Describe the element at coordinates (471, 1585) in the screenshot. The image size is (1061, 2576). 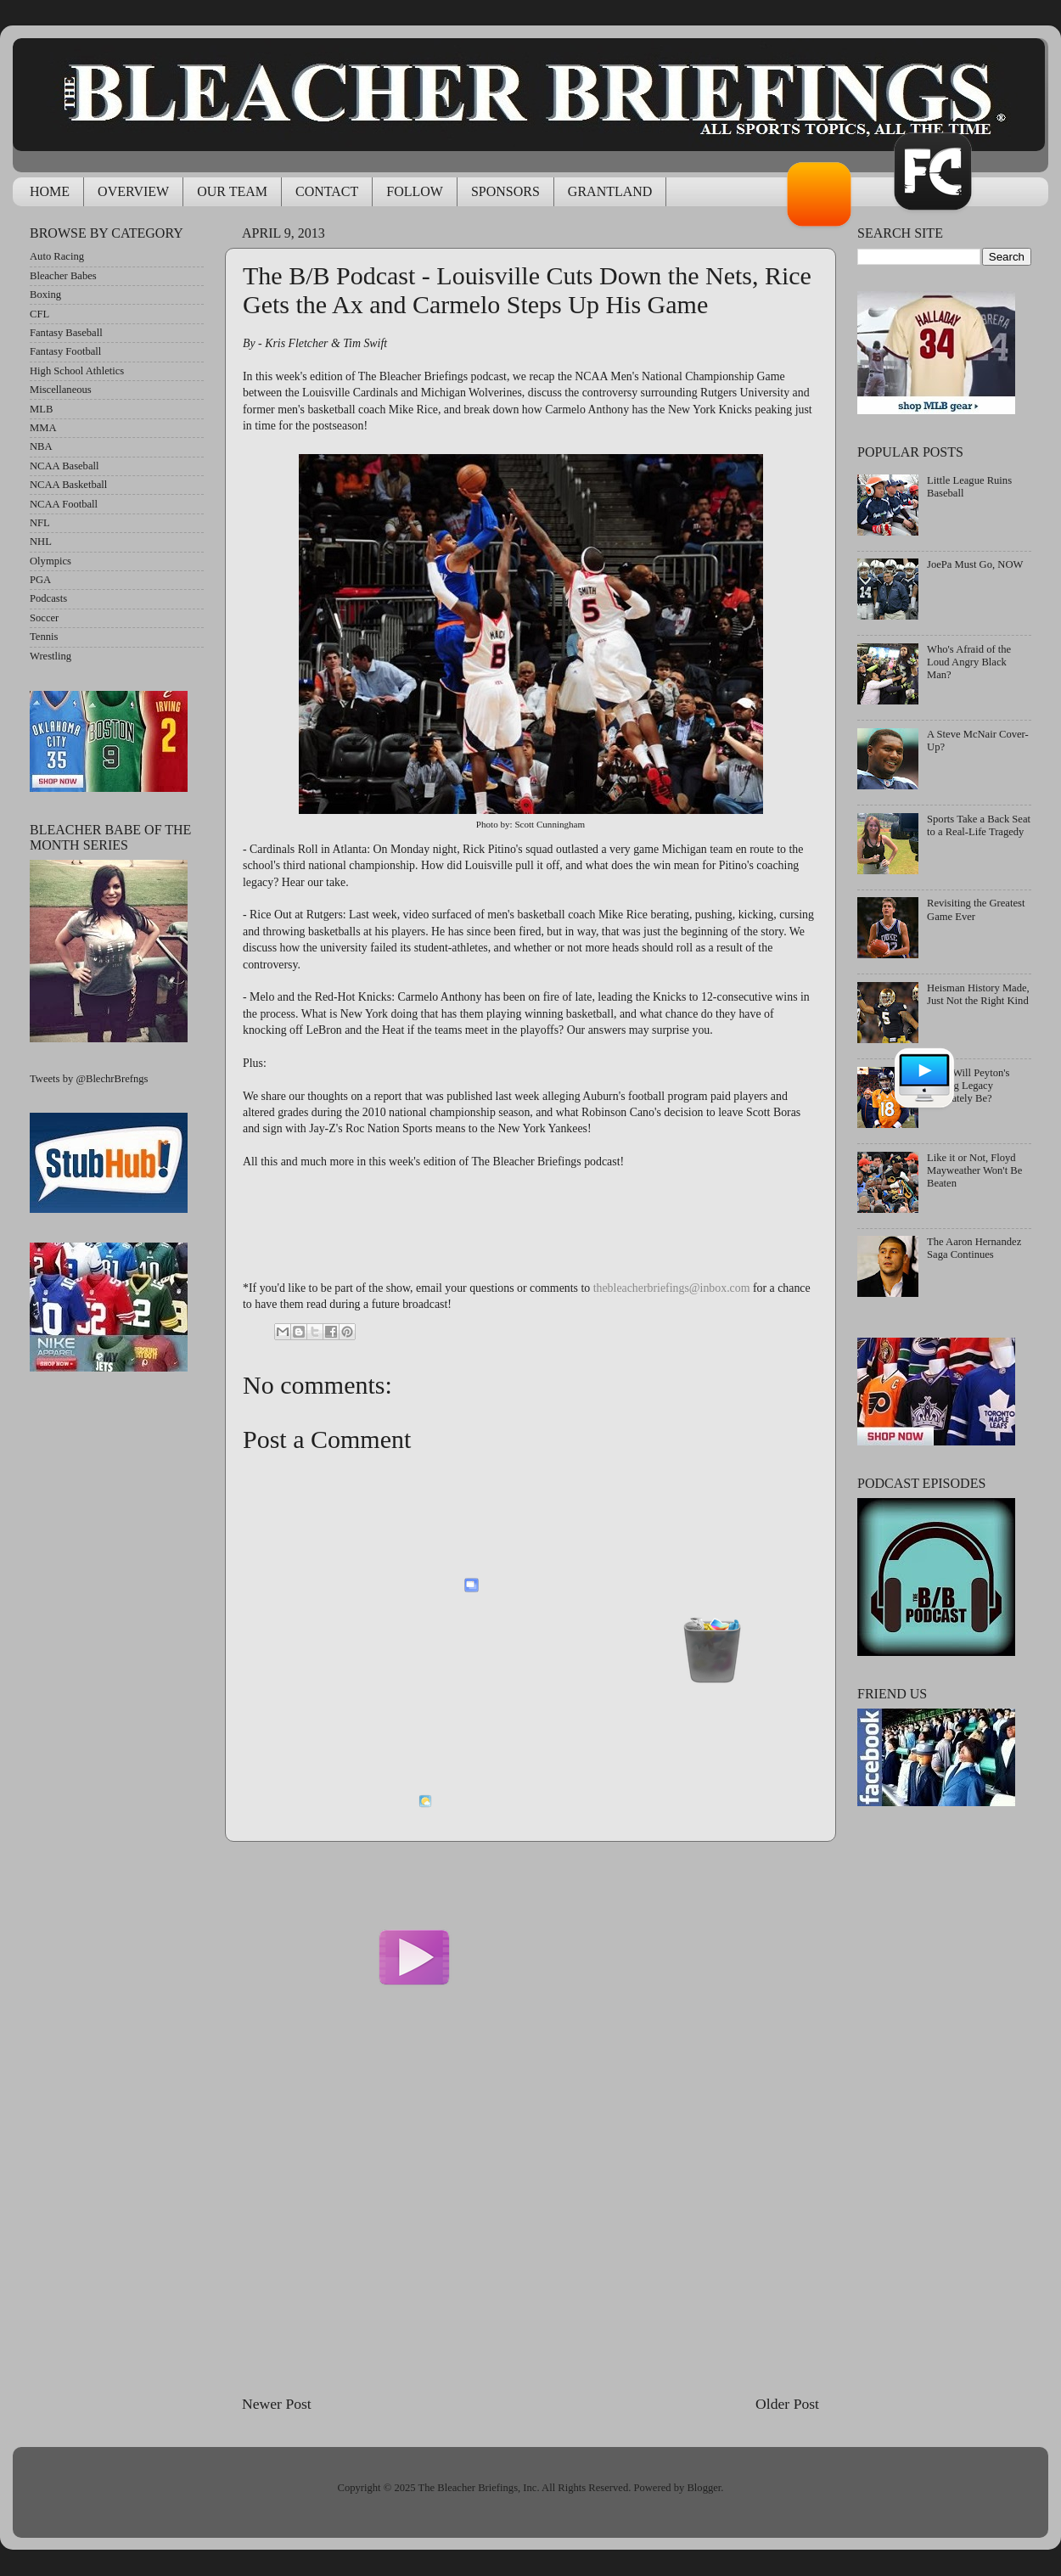
I see `manage startup applications and session settings` at that location.